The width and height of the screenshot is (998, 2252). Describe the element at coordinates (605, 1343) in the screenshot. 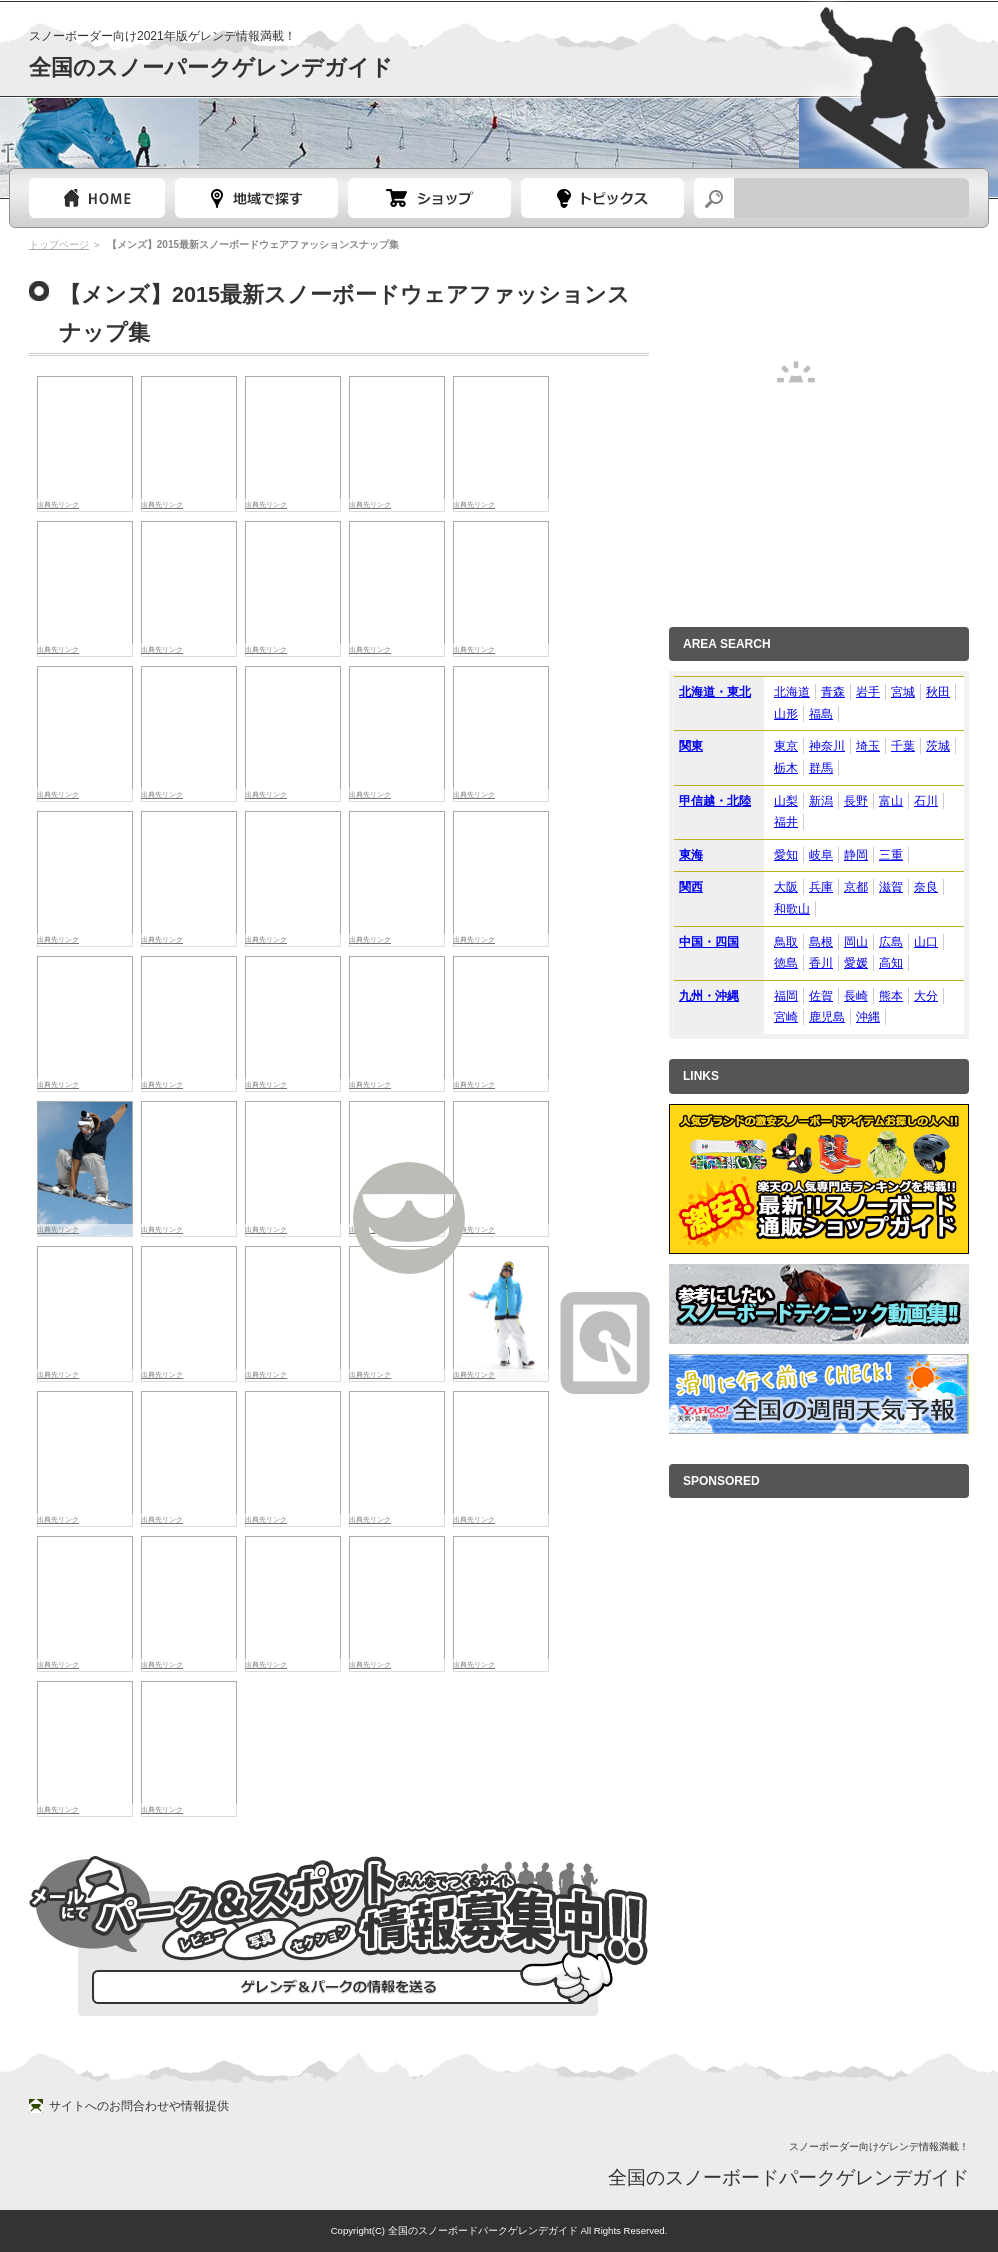

I see `access firewire hard drive` at that location.